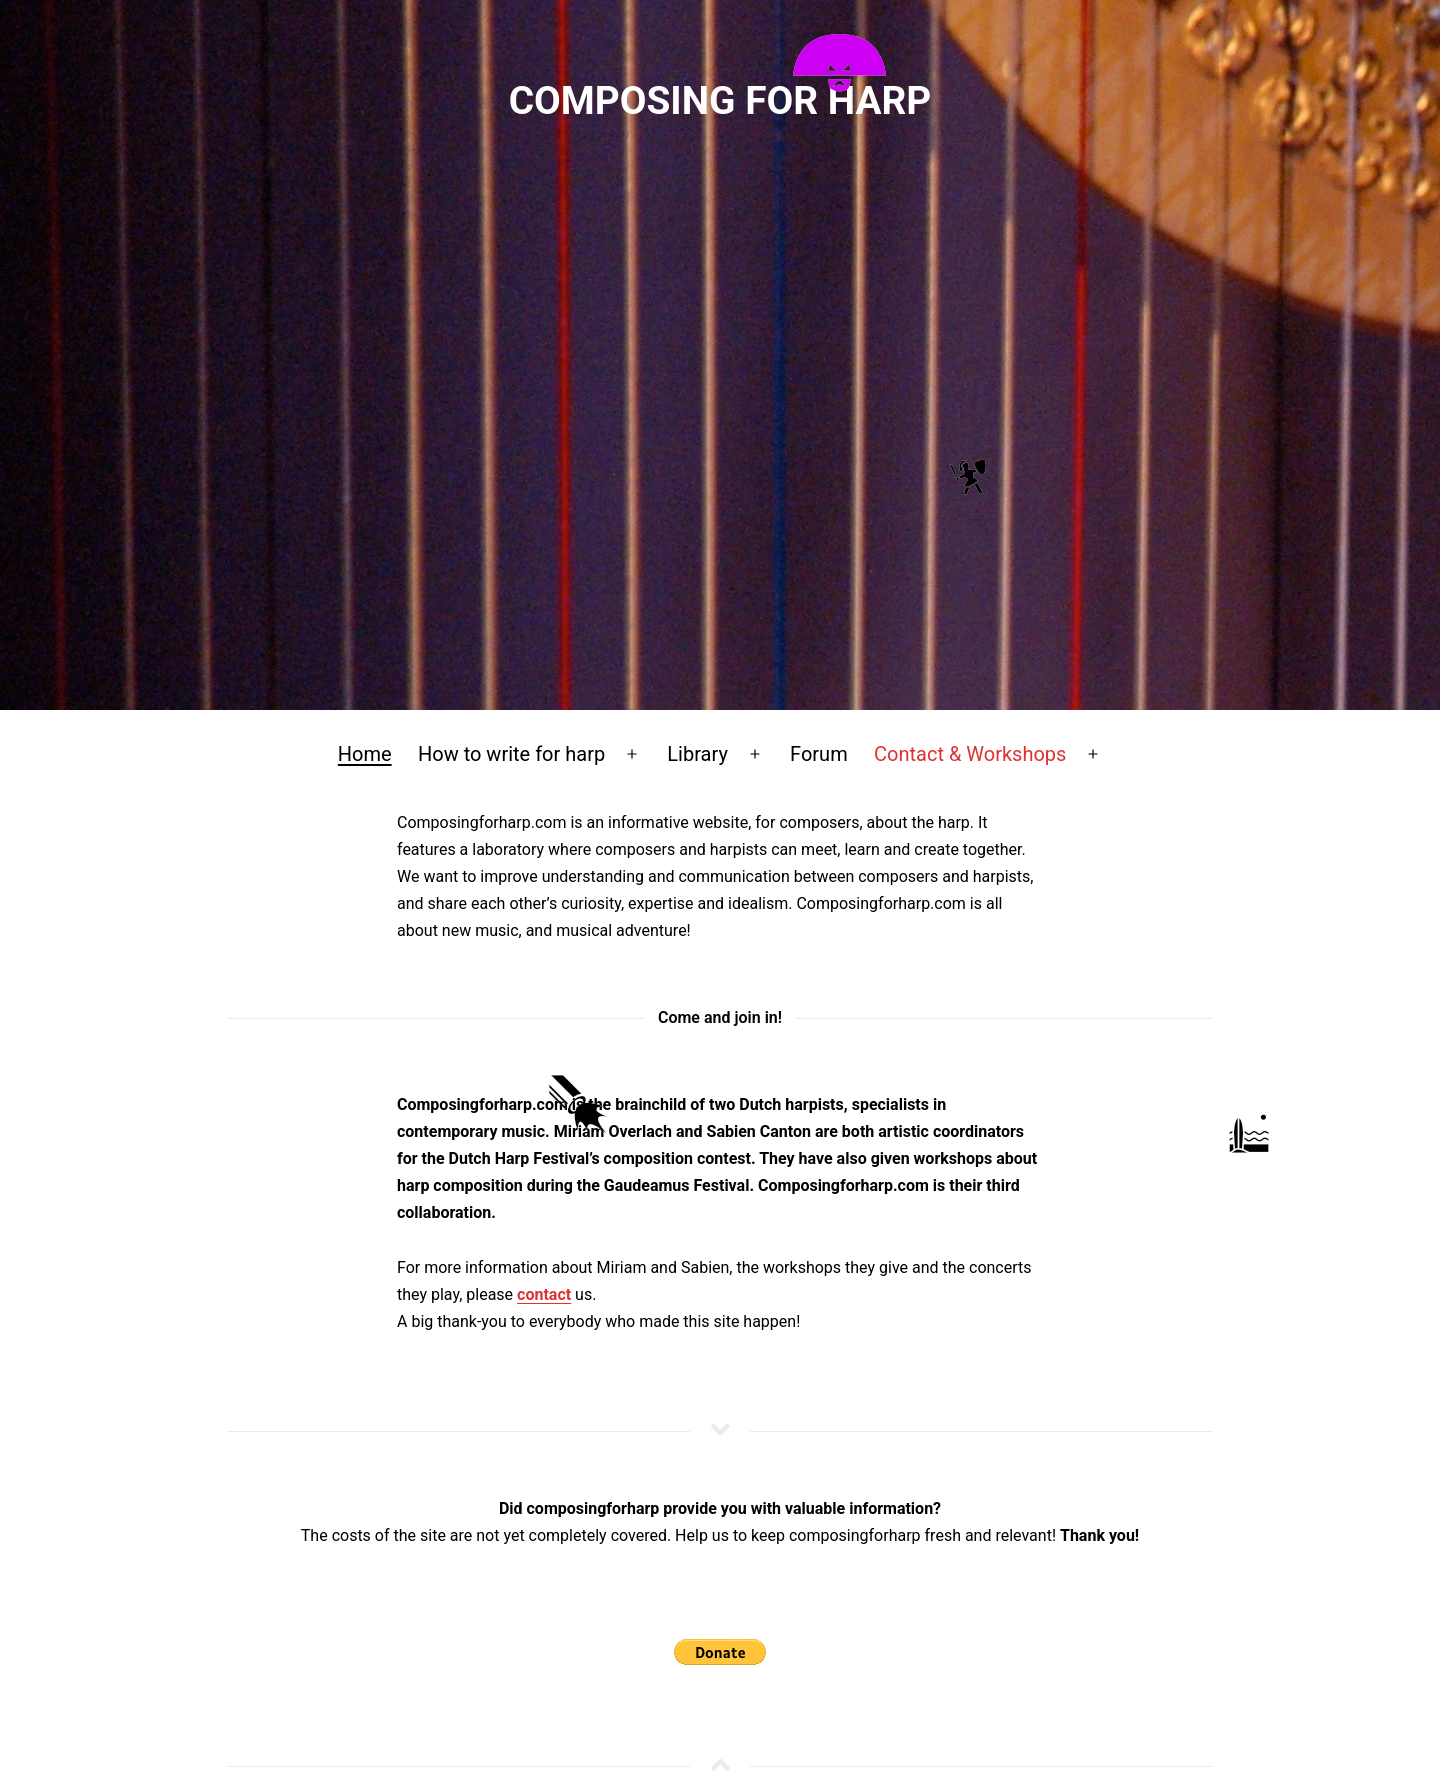 This screenshot has height=1774, width=1440. I want to click on select knight or armored character class, so click(839, 64).